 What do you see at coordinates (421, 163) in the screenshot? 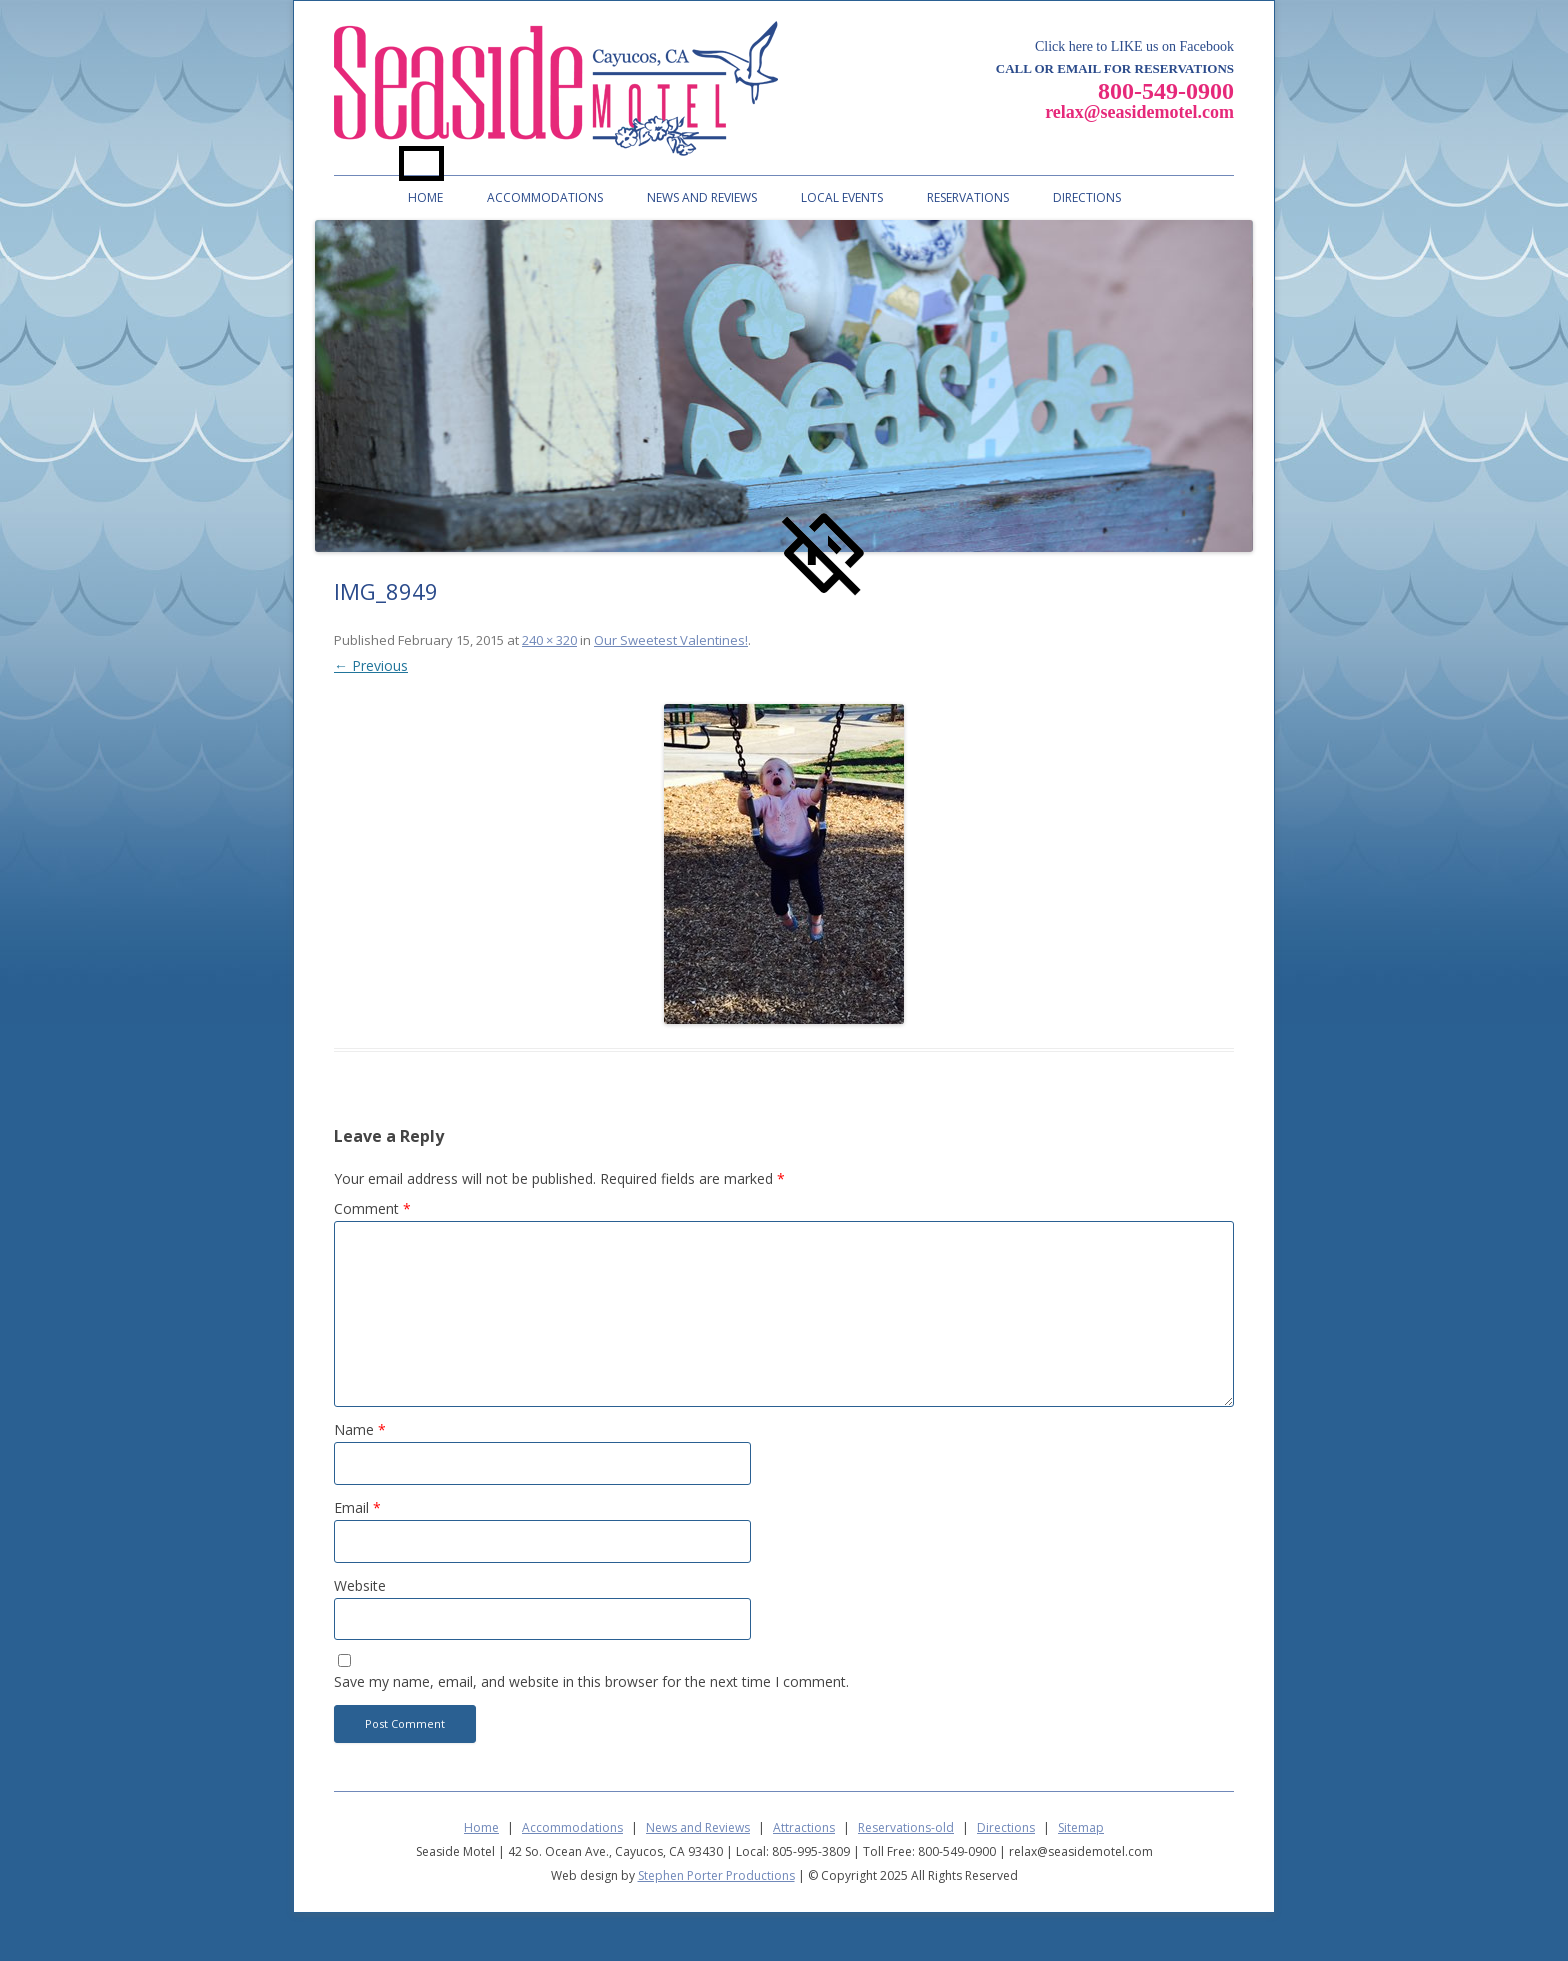
I see `crop image to landscape orientation` at bounding box center [421, 163].